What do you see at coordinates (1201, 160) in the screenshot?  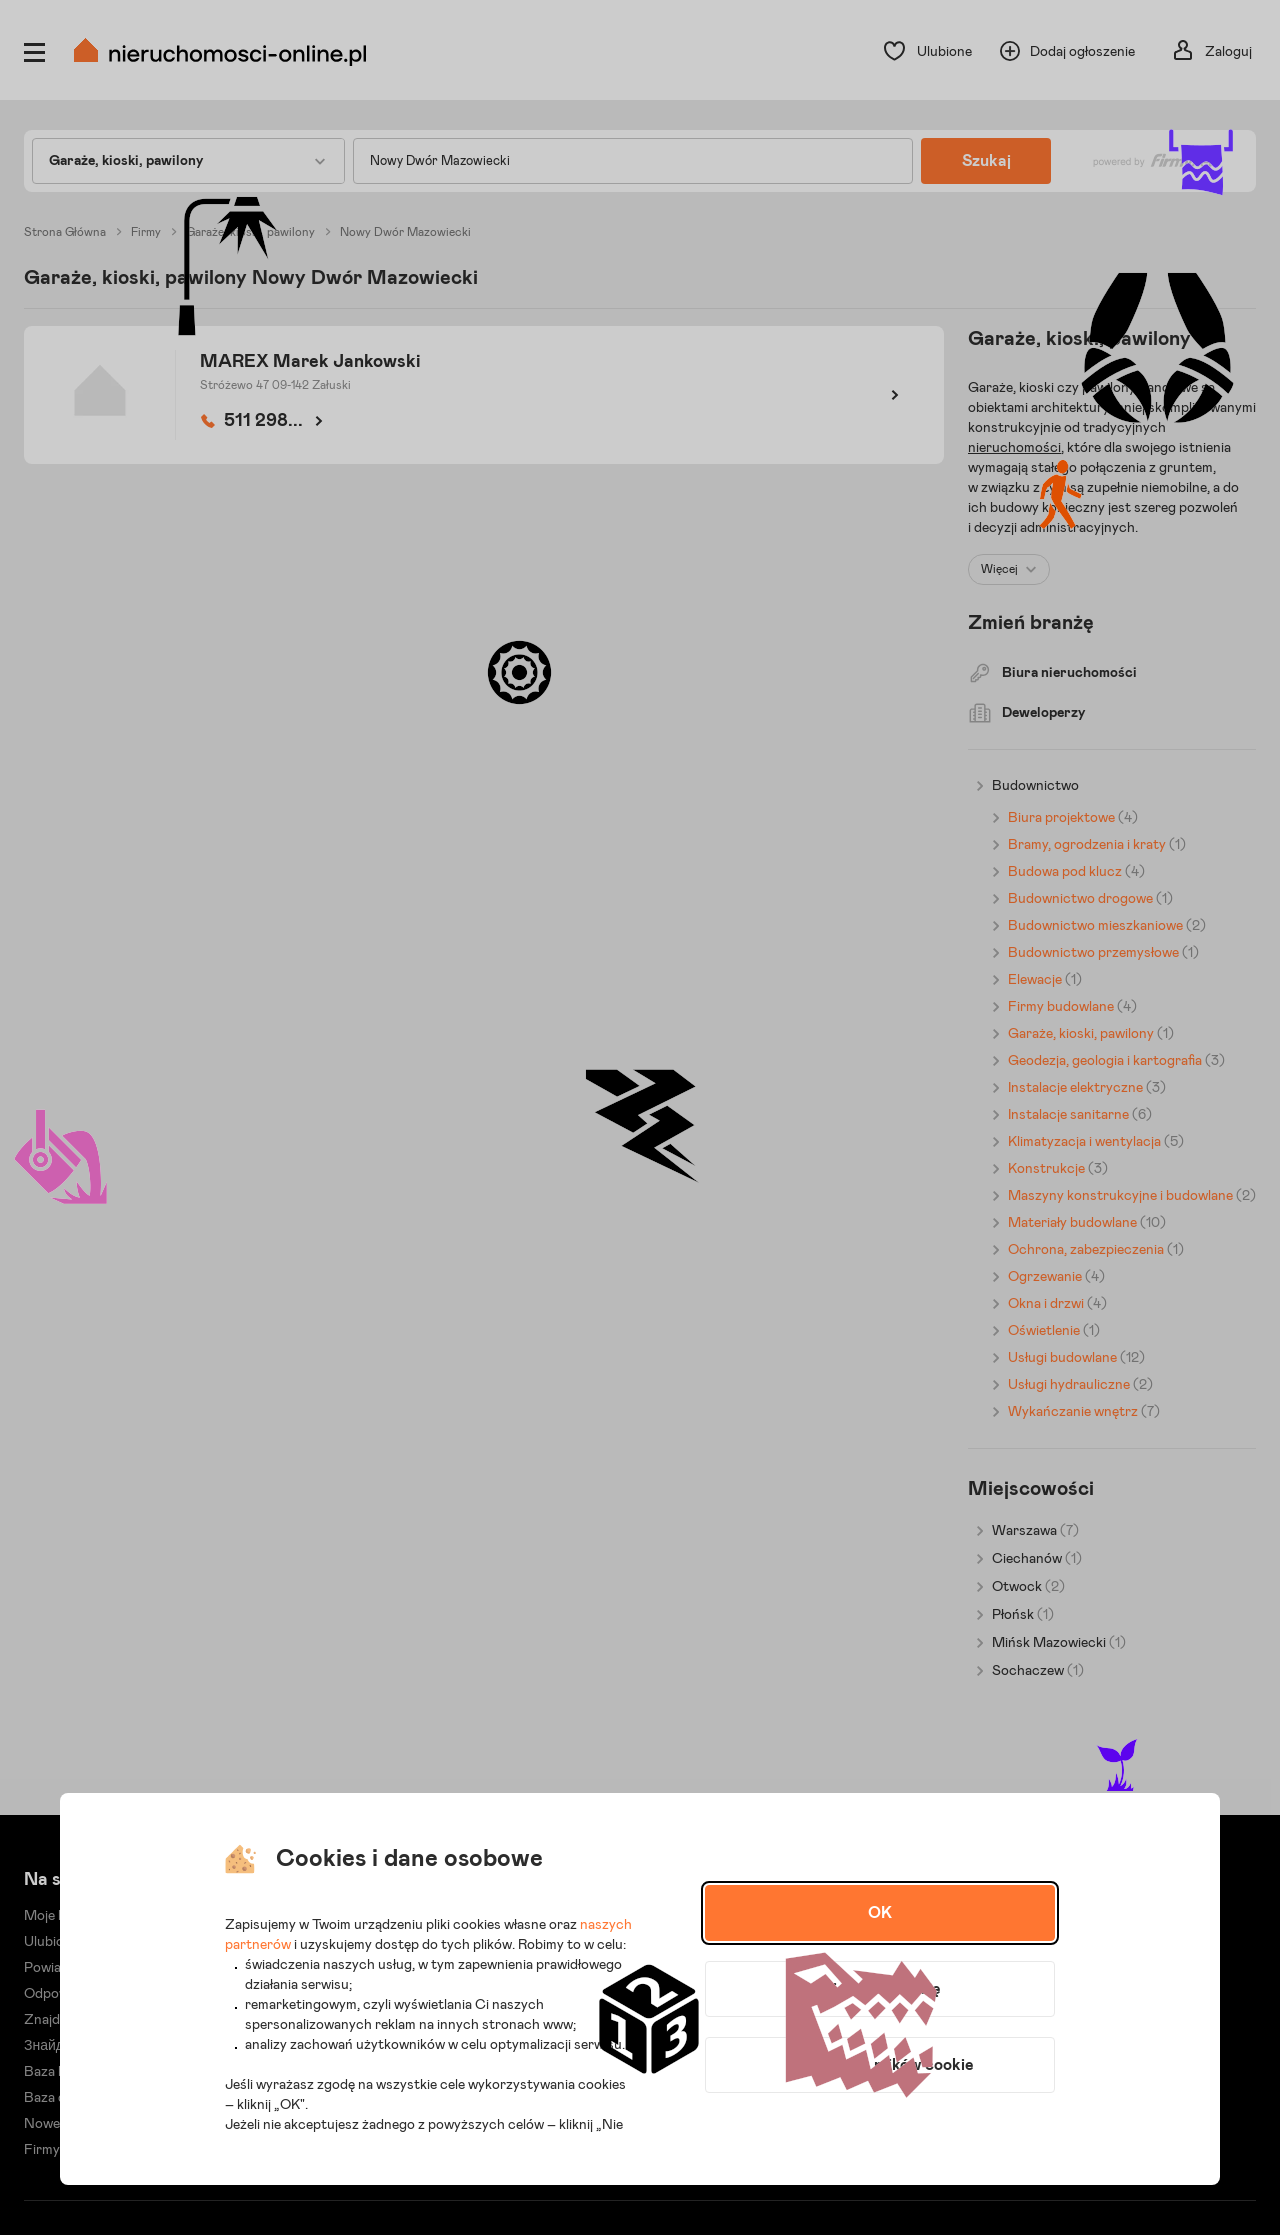 I see `view bathroom or towel amenities` at bounding box center [1201, 160].